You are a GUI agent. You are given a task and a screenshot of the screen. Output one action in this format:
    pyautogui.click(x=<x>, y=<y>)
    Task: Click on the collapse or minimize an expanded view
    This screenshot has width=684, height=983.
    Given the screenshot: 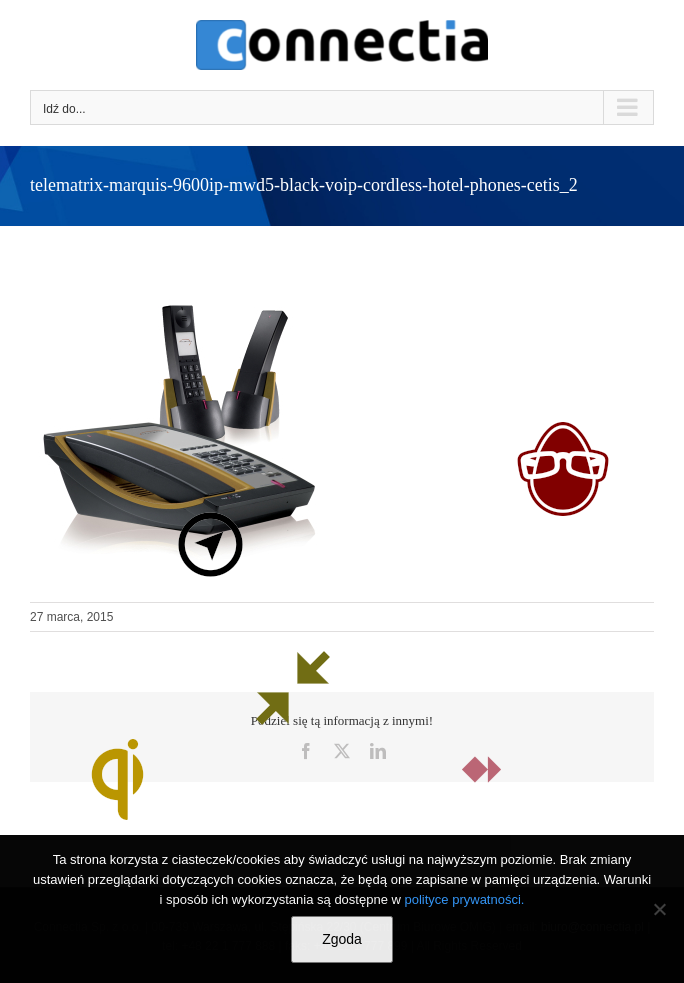 What is the action you would take?
    pyautogui.click(x=293, y=688)
    